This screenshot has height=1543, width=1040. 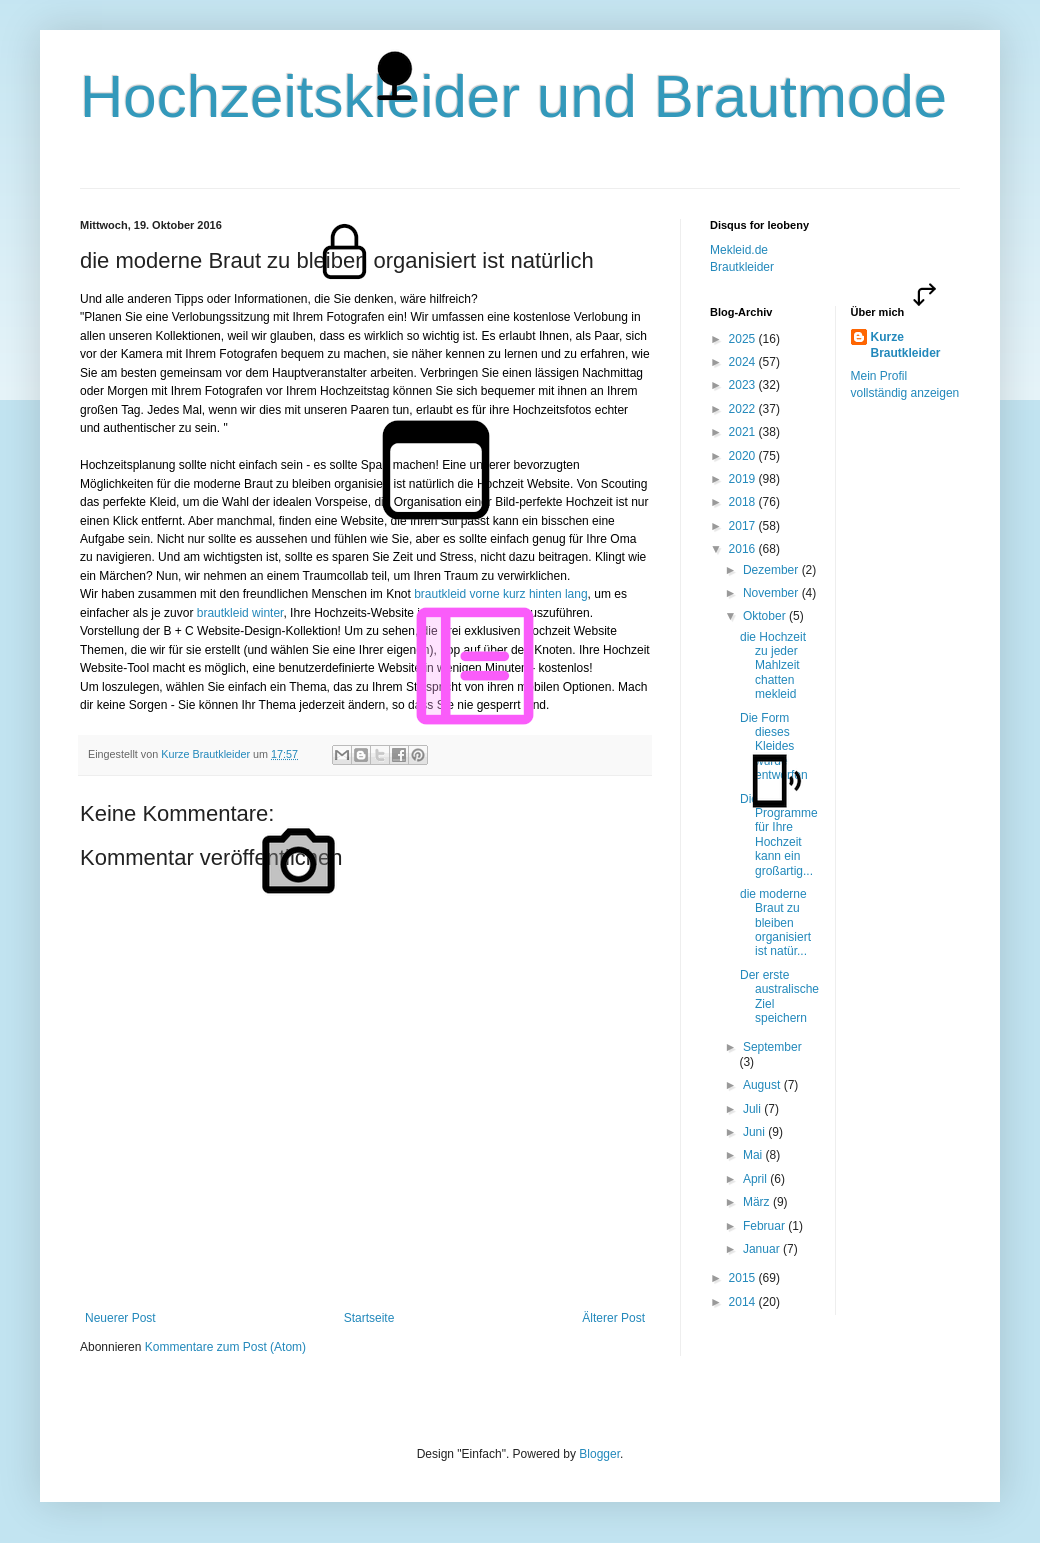 I want to click on take a photo, so click(x=298, y=864).